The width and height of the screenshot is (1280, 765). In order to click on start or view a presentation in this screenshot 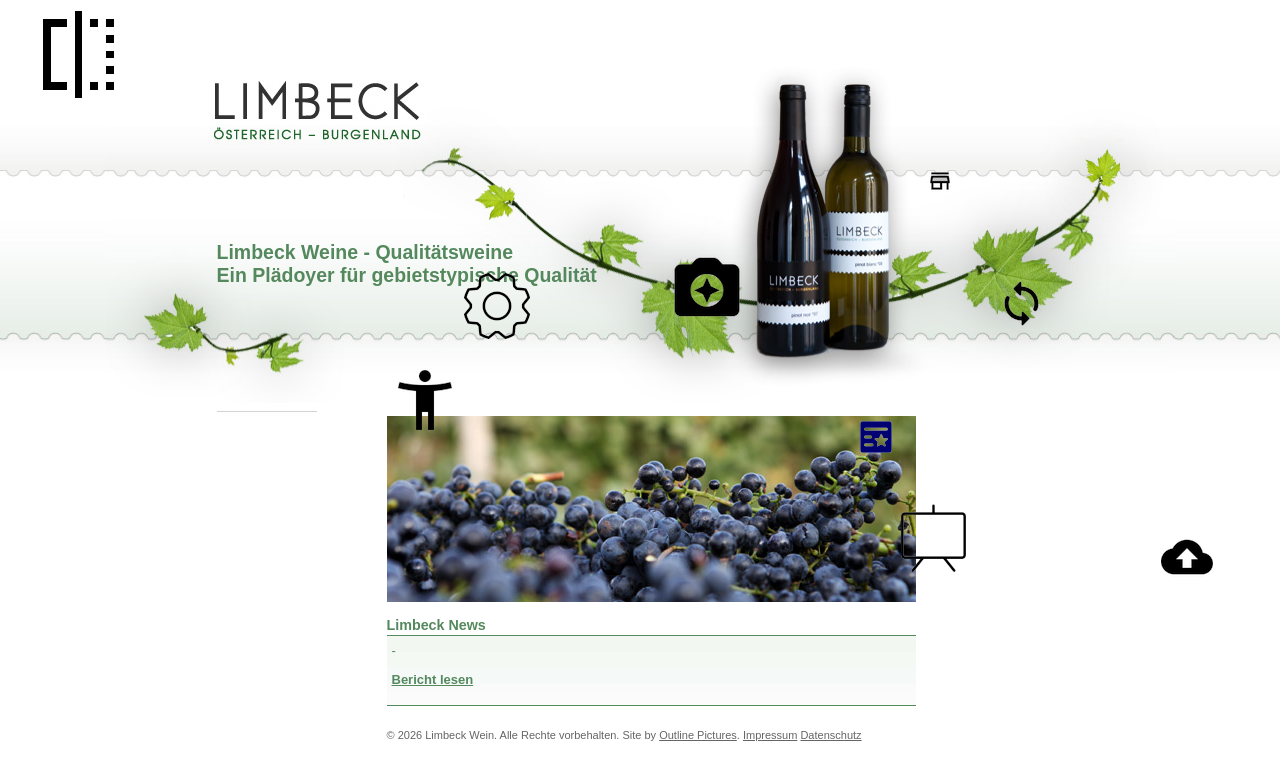, I will do `click(933, 539)`.